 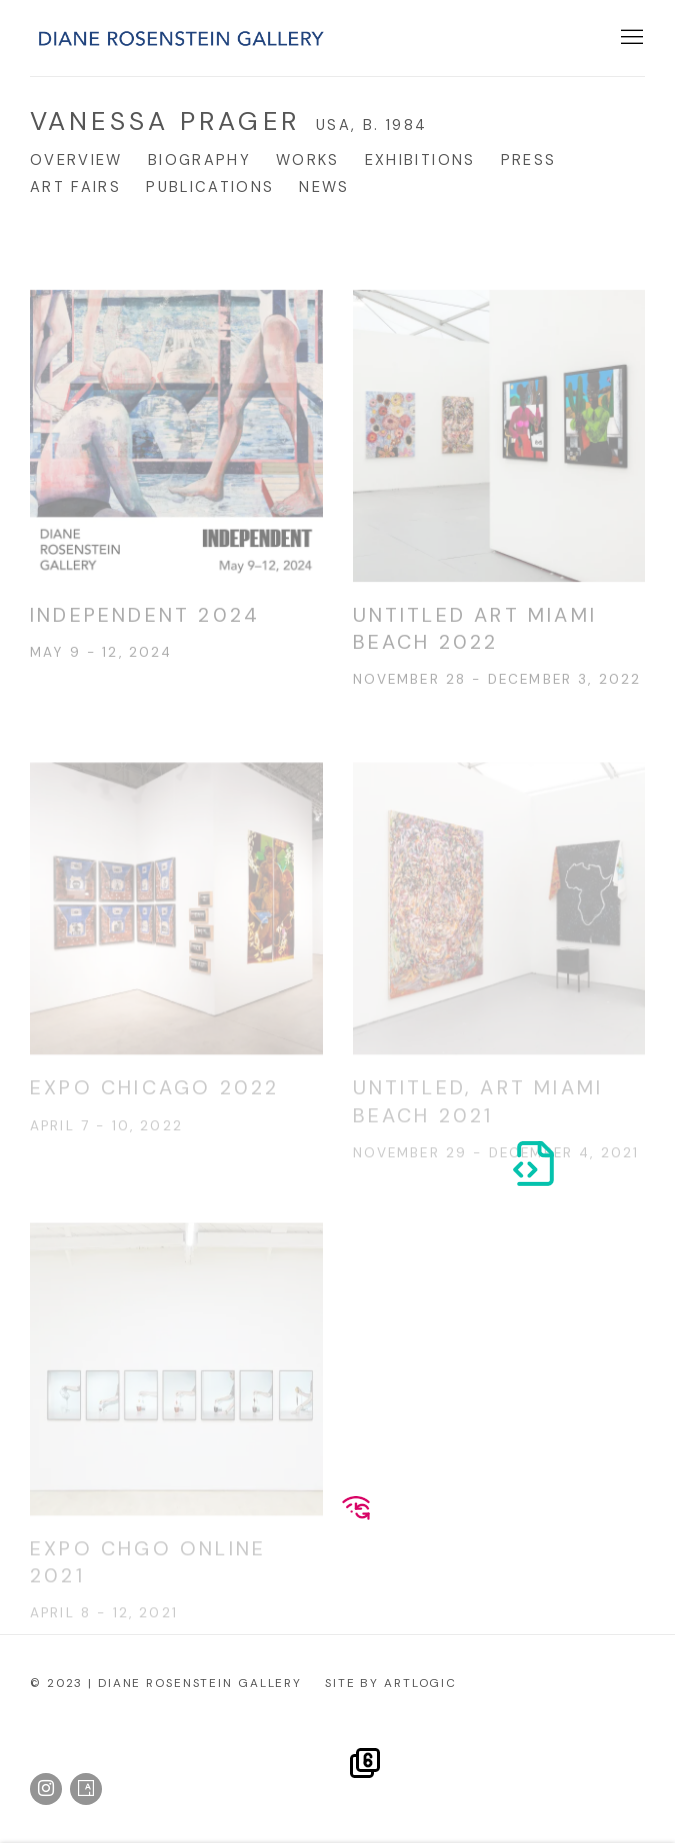 I want to click on sync data over wifi connection, so click(x=356, y=1506).